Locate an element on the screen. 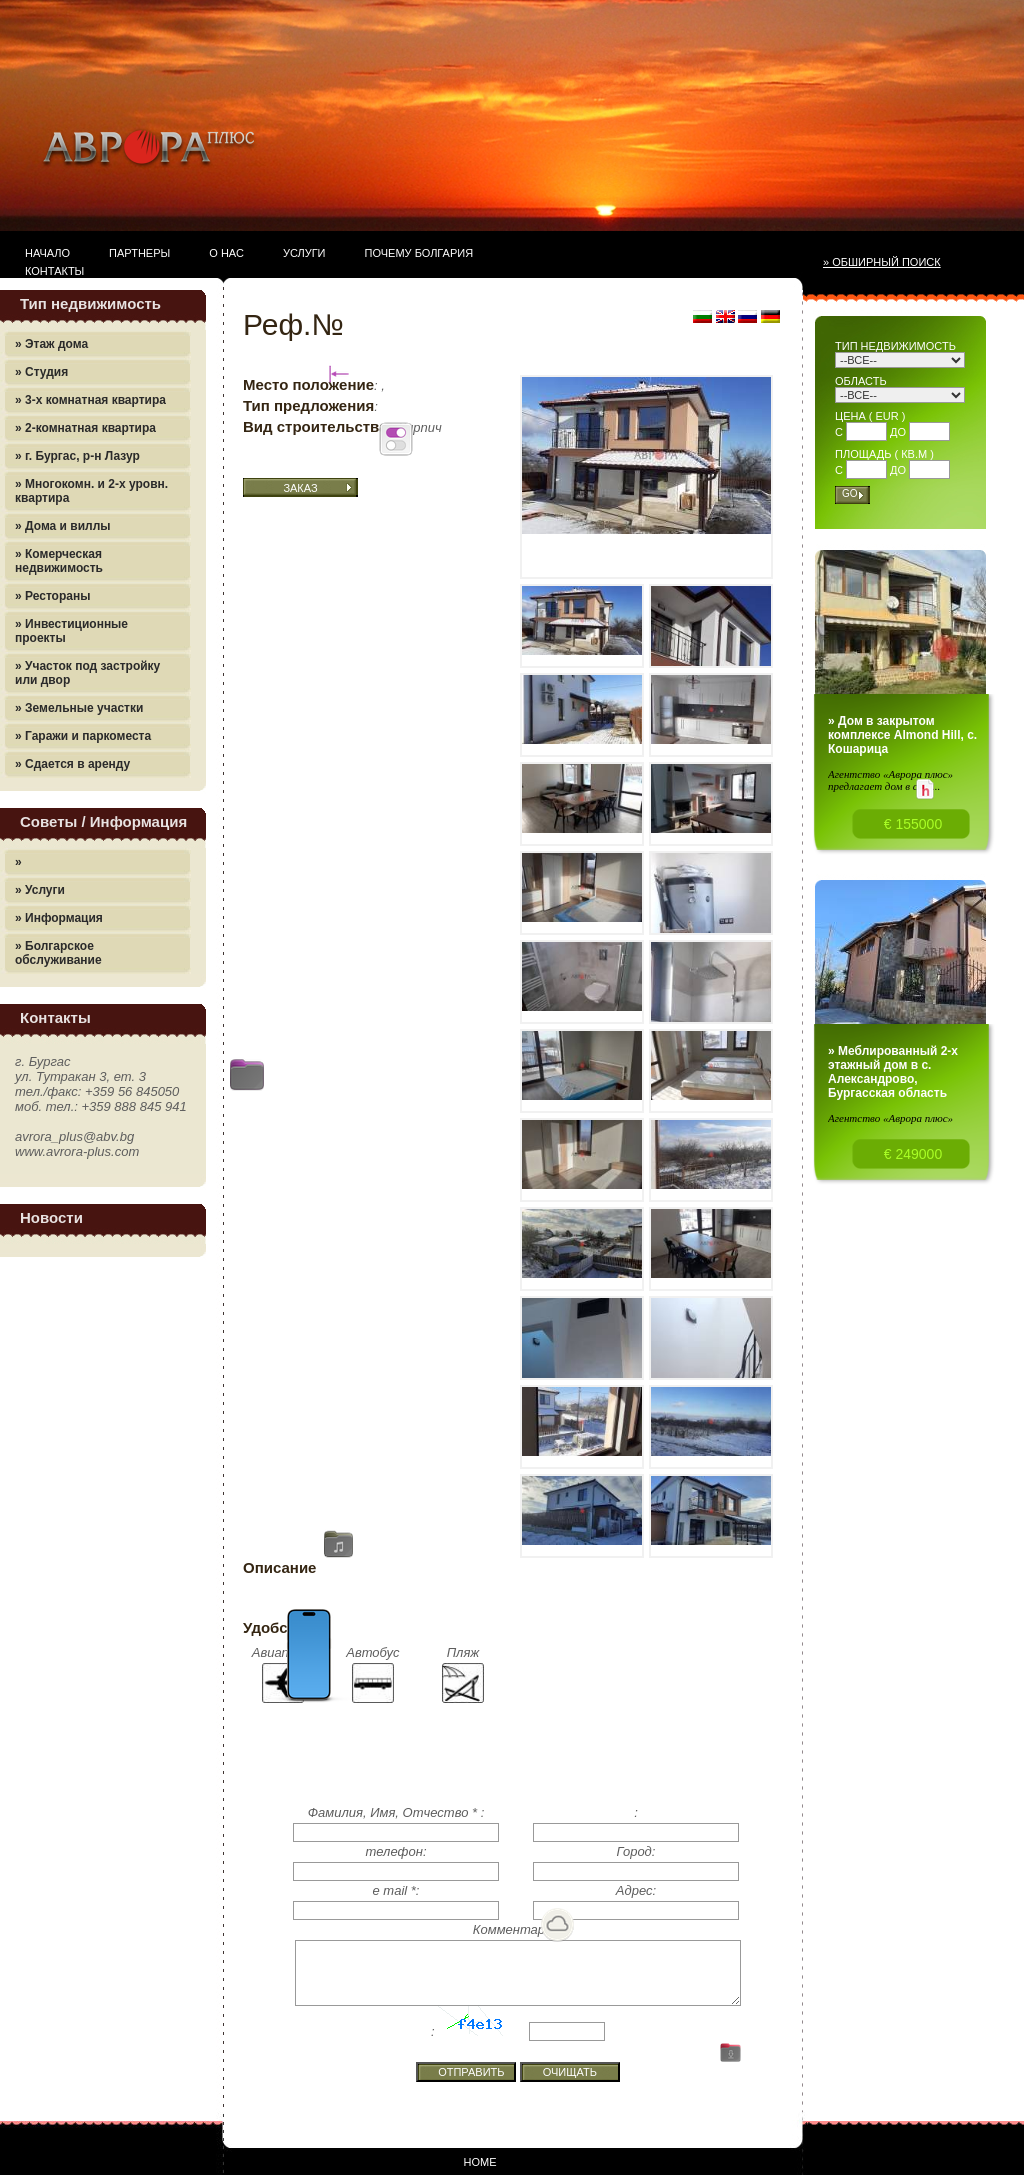  go to the first item in a list or sequence is located at coordinates (339, 374).